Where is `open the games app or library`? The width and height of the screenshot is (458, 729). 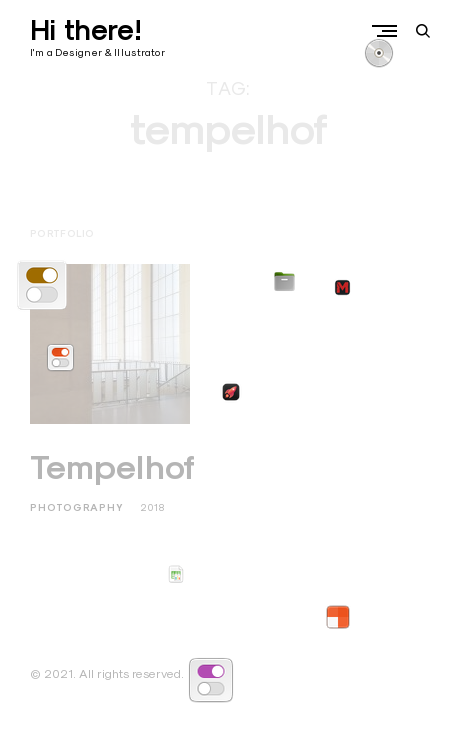
open the games app or library is located at coordinates (231, 392).